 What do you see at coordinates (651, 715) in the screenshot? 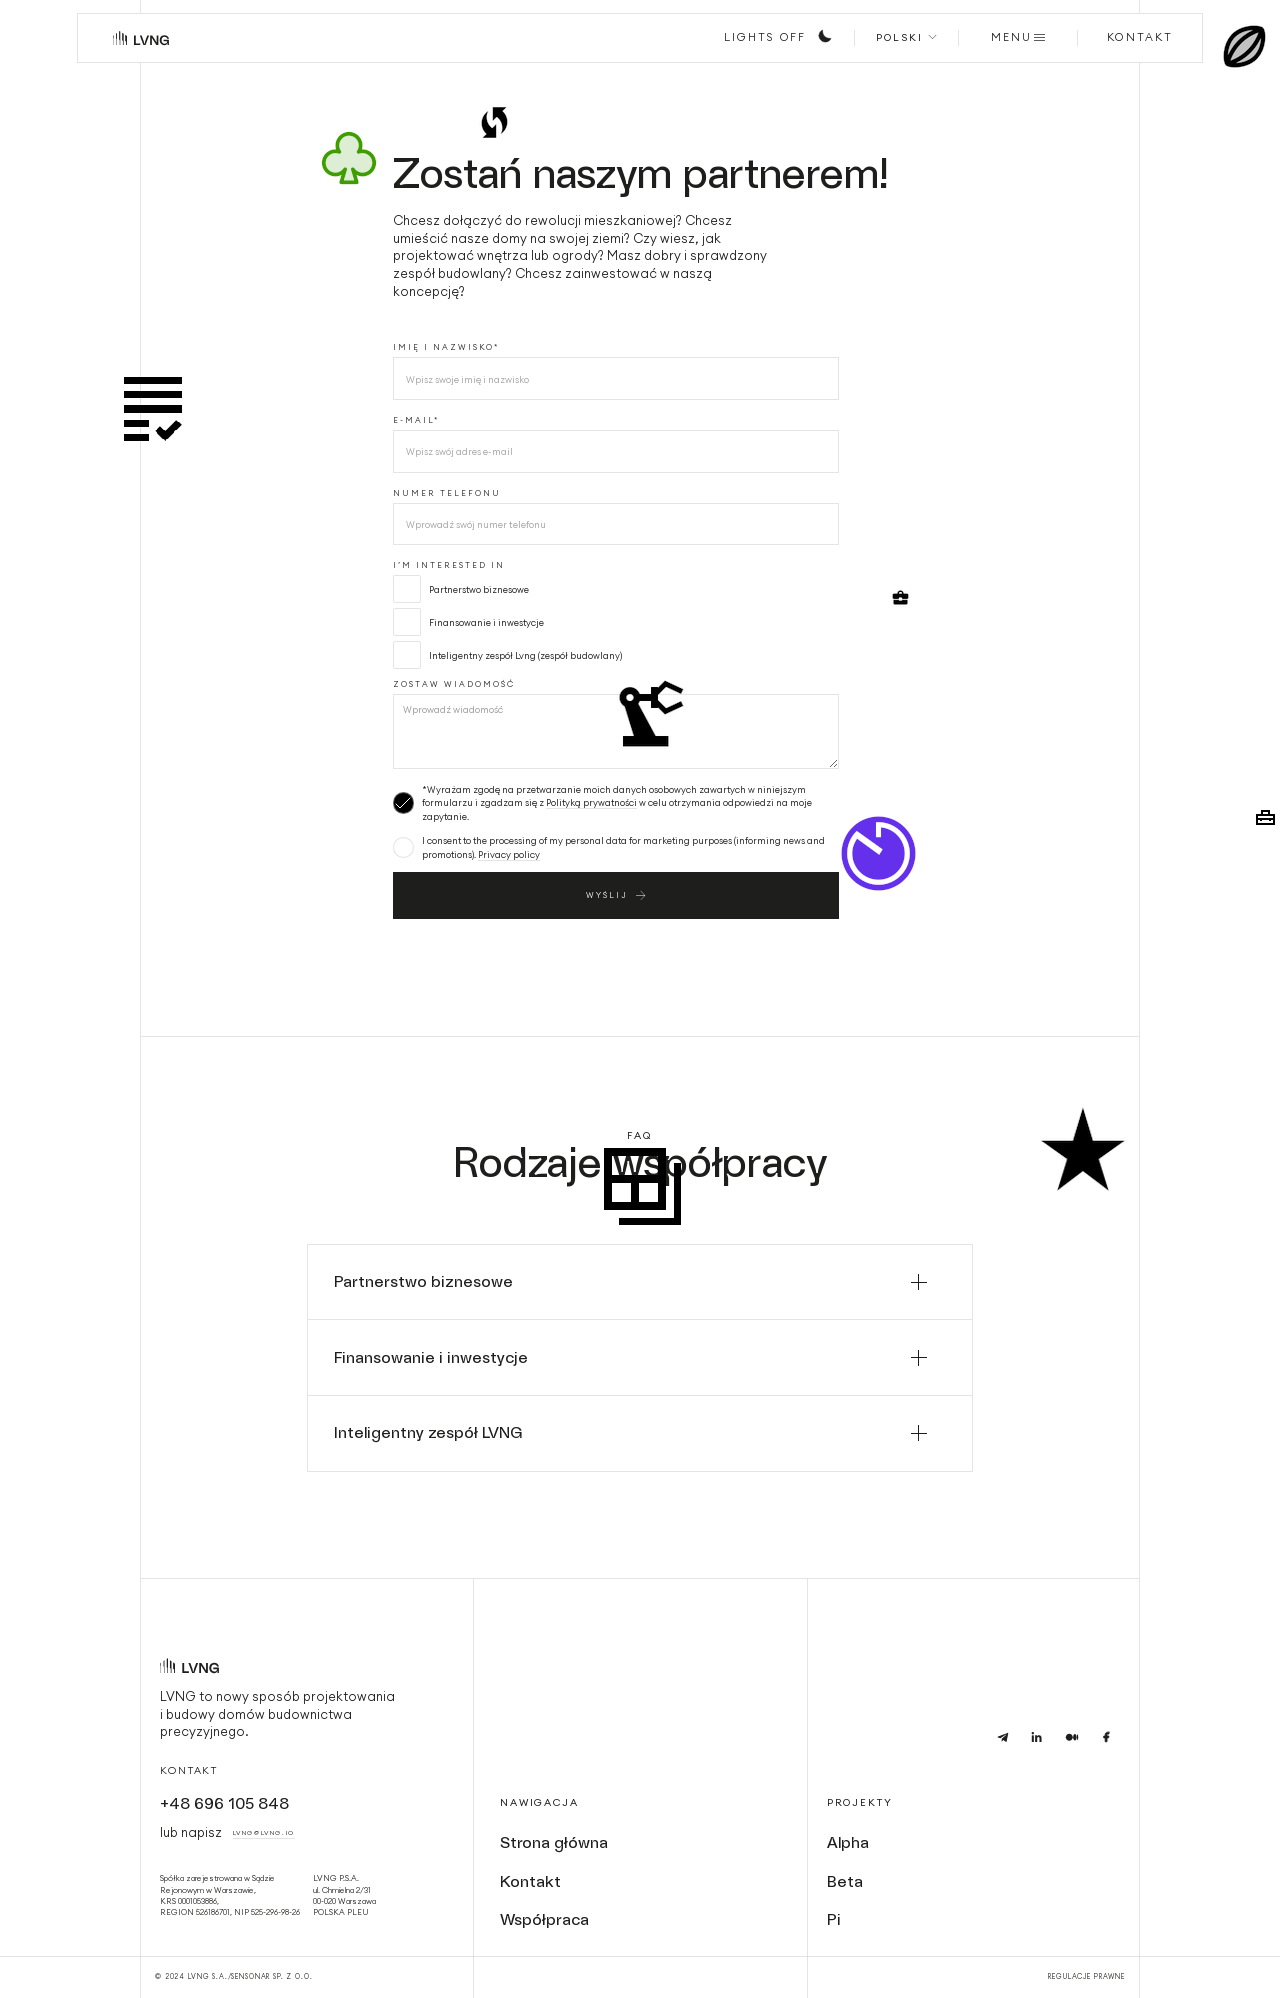
I see `access precision manufacturing settings` at bounding box center [651, 715].